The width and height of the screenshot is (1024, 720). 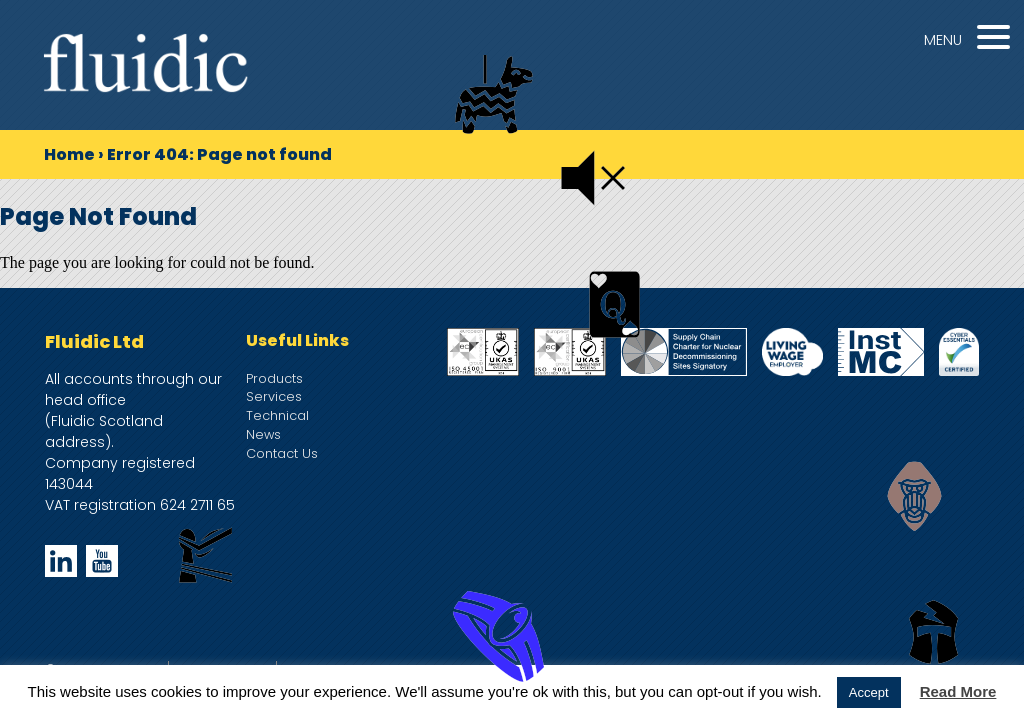 I want to click on indicates damaged or broken armor status, so click(x=933, y=632).